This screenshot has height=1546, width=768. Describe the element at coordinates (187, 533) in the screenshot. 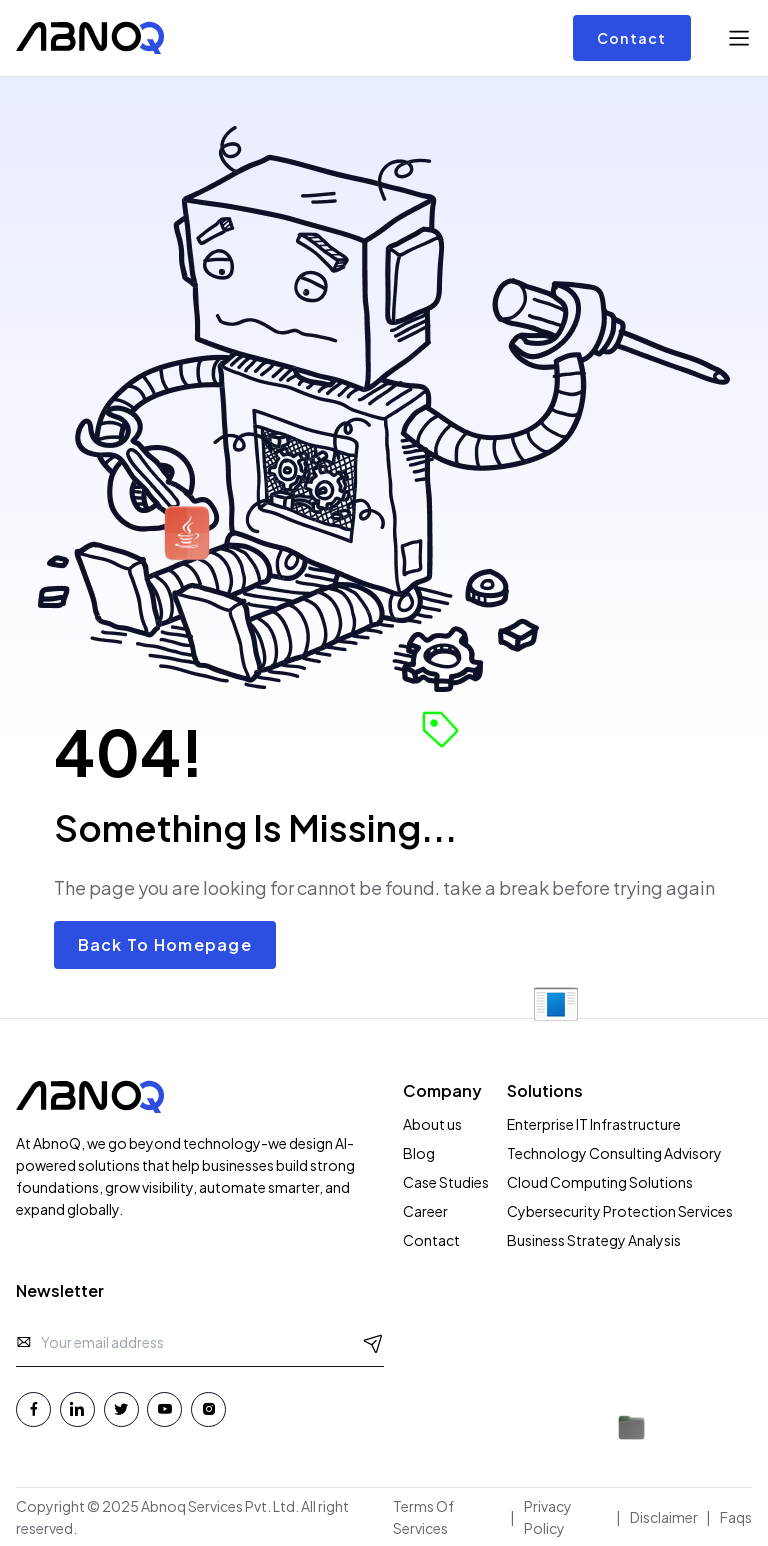

I see `a java source code file` at that location.